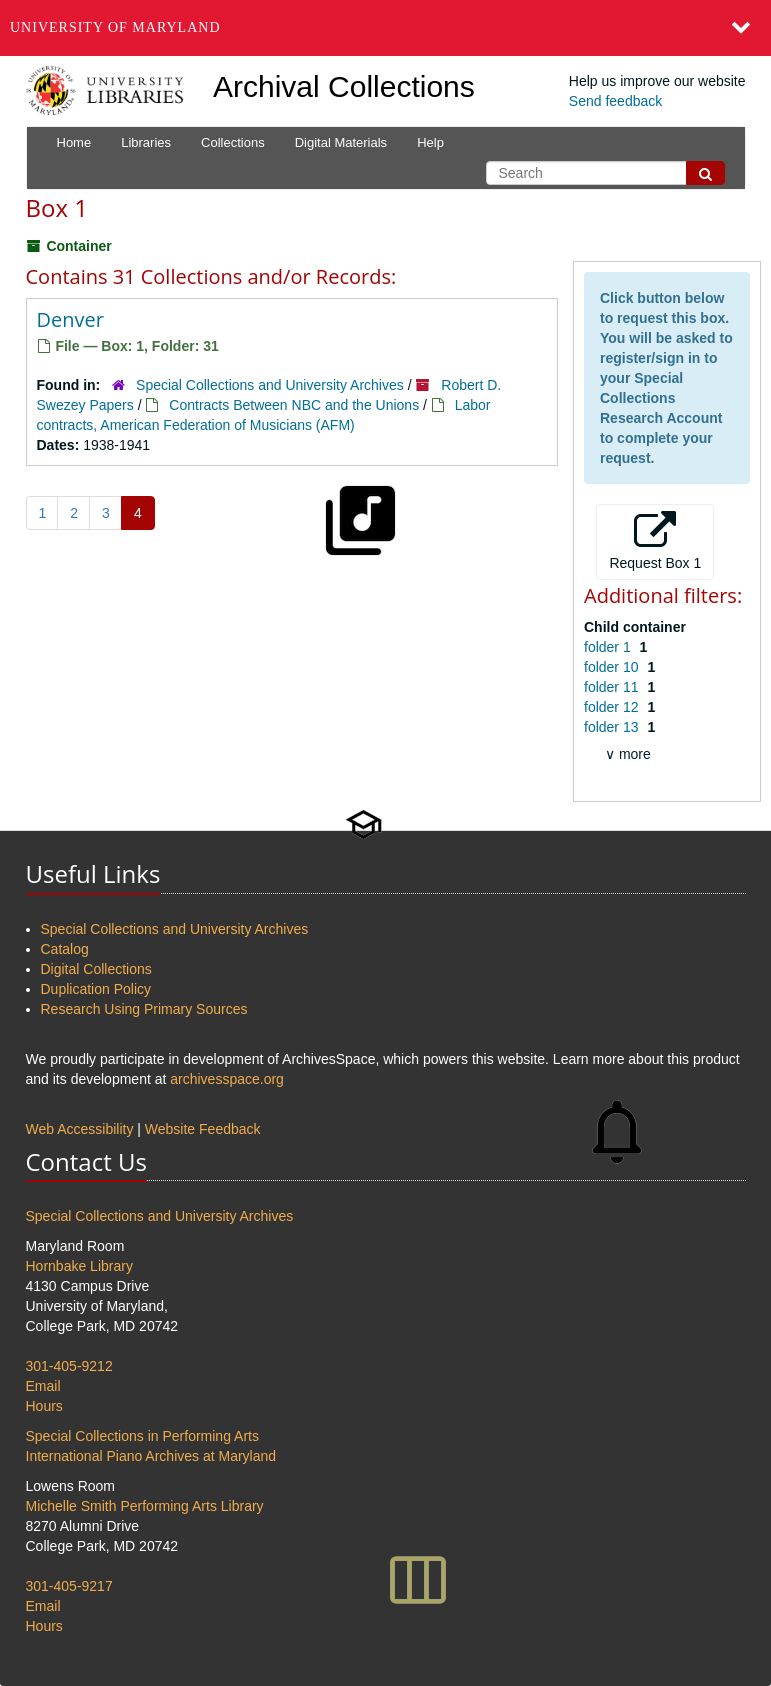 Image resolution: width=771 pixels, height=1686 pixels. I want to click on switch to column view layout, so click(418, 1580).